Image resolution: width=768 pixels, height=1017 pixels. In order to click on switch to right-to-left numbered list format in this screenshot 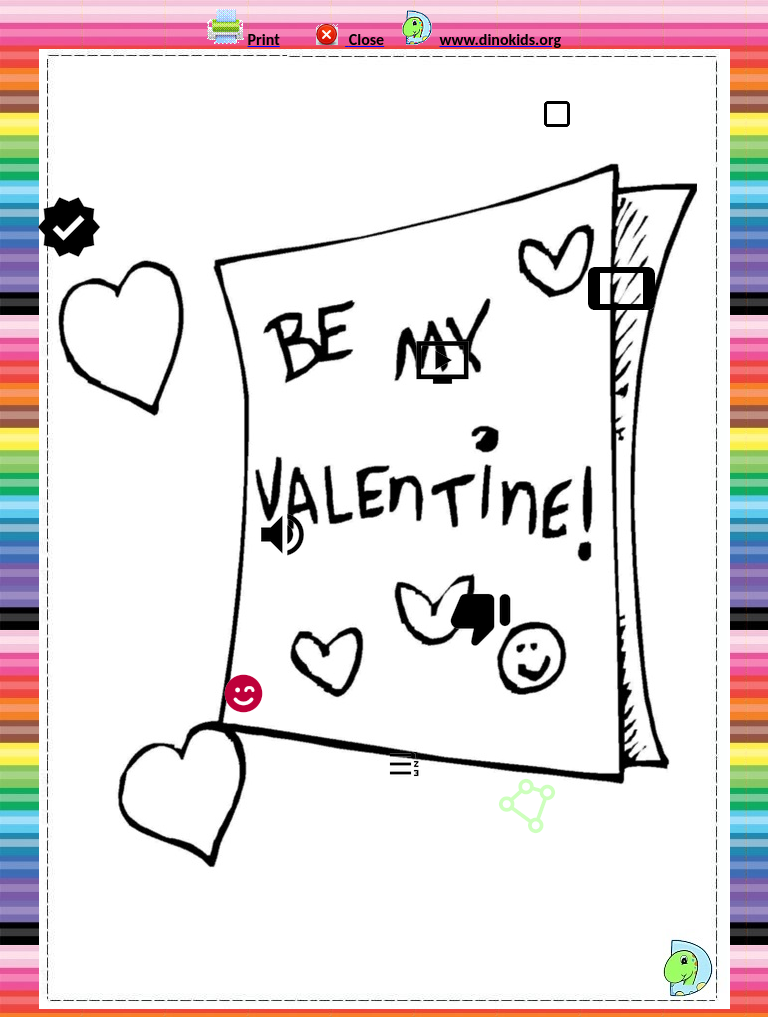, I will do `click(405, 764)`.